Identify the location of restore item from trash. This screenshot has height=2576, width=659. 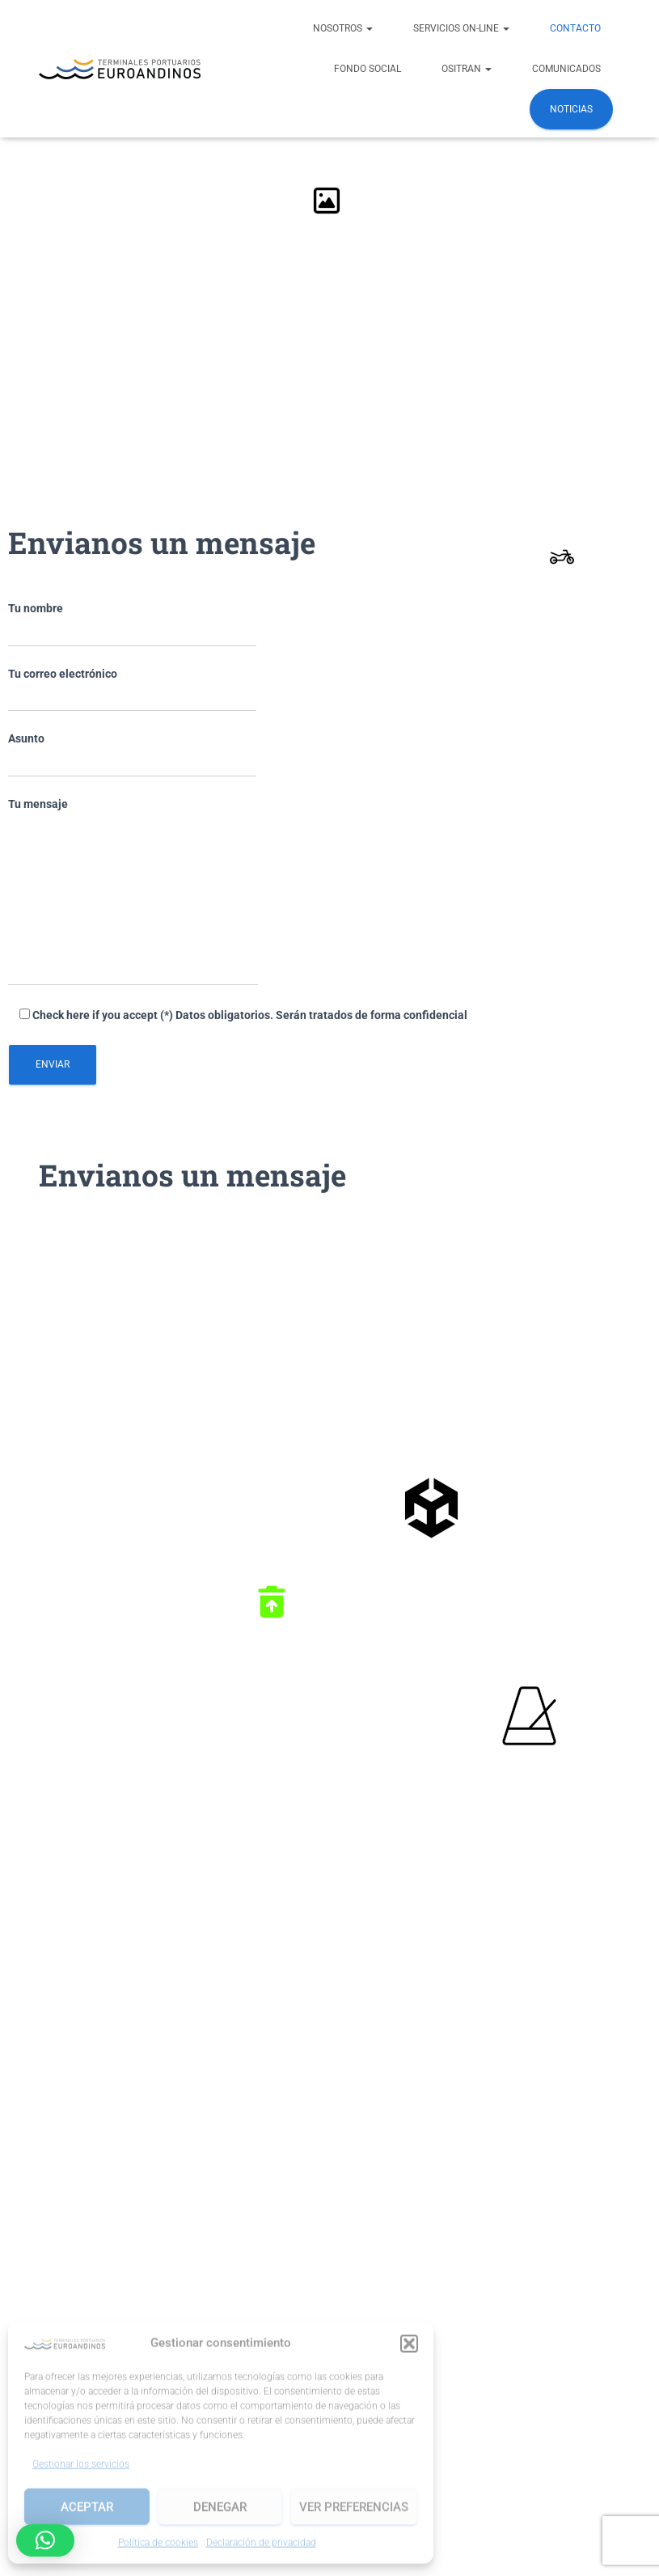
(272, 1602).